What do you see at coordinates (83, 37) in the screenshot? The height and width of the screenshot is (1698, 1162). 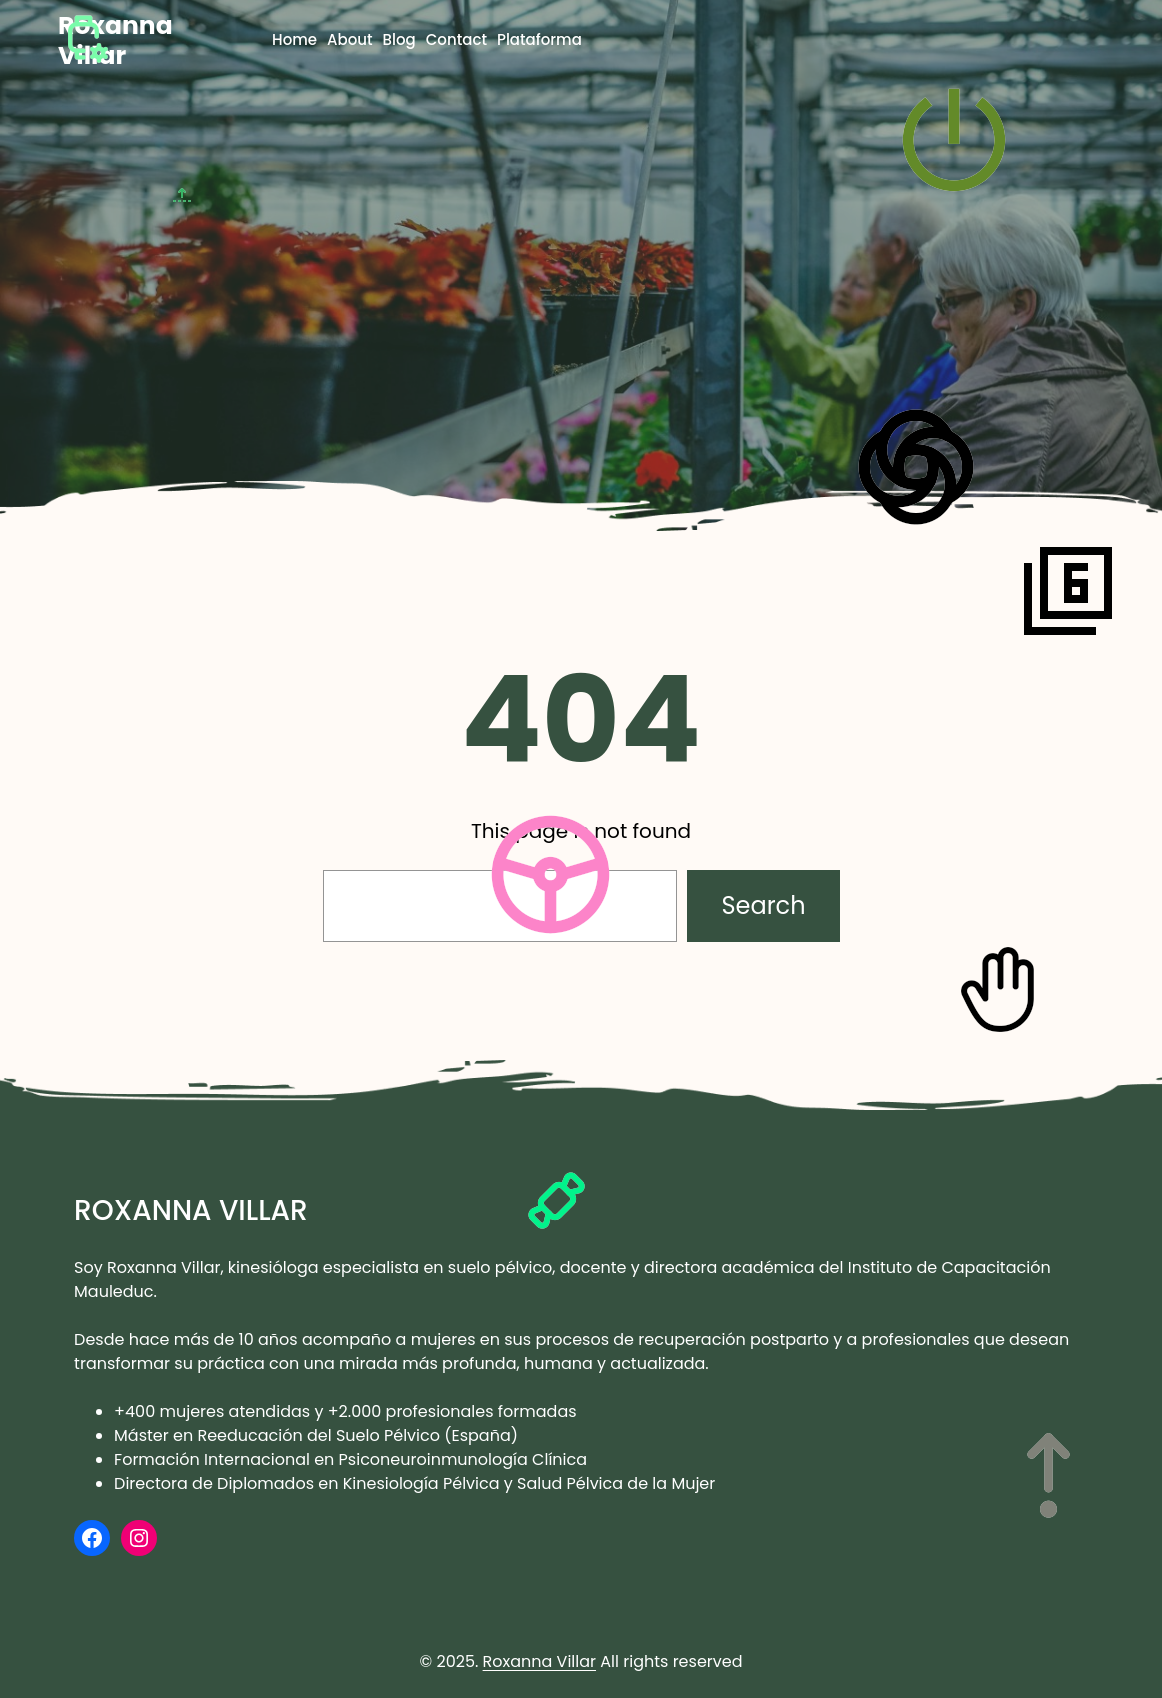 I see `access smartwatch settings` at bounding box center [83, 37].